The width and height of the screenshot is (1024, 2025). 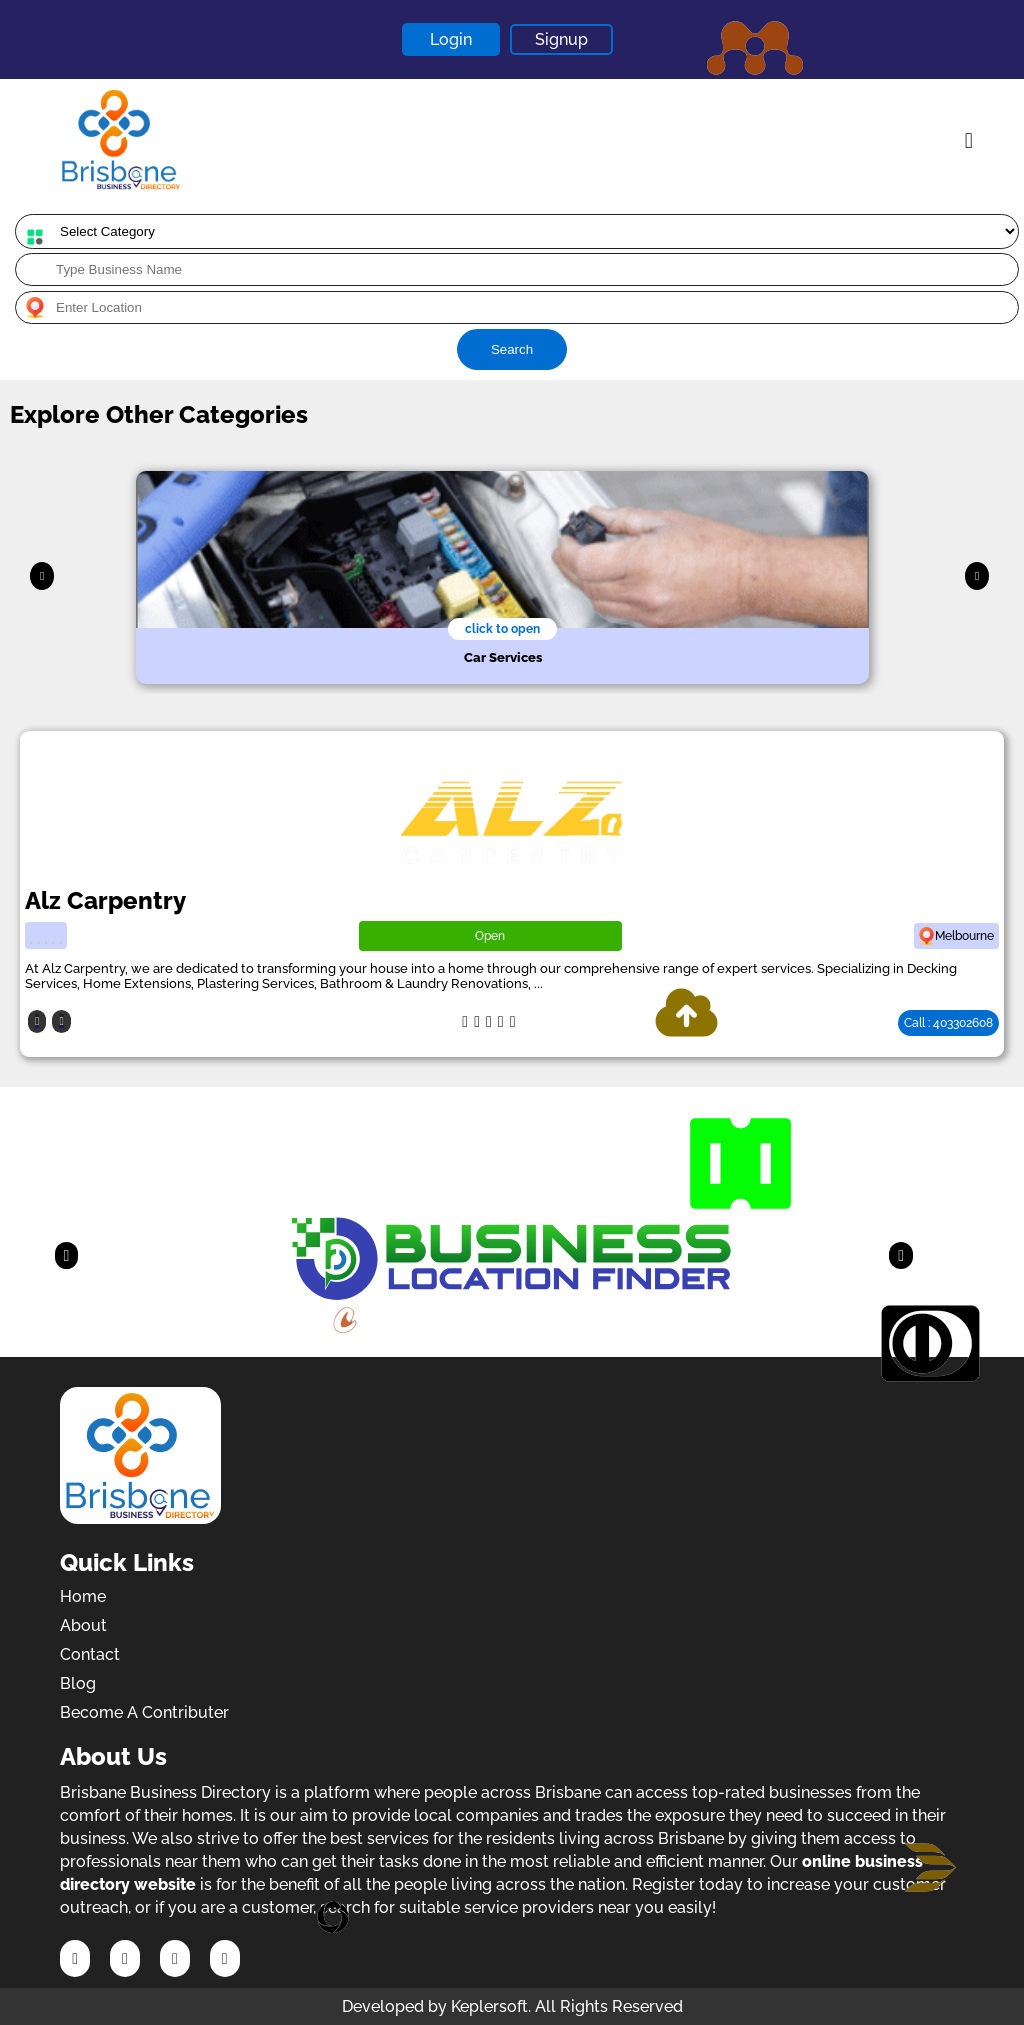 What do you see at coordinates (930, 1867) in the screenshot?
I see `bombardier company logo` at bounding box center [930, 1867].